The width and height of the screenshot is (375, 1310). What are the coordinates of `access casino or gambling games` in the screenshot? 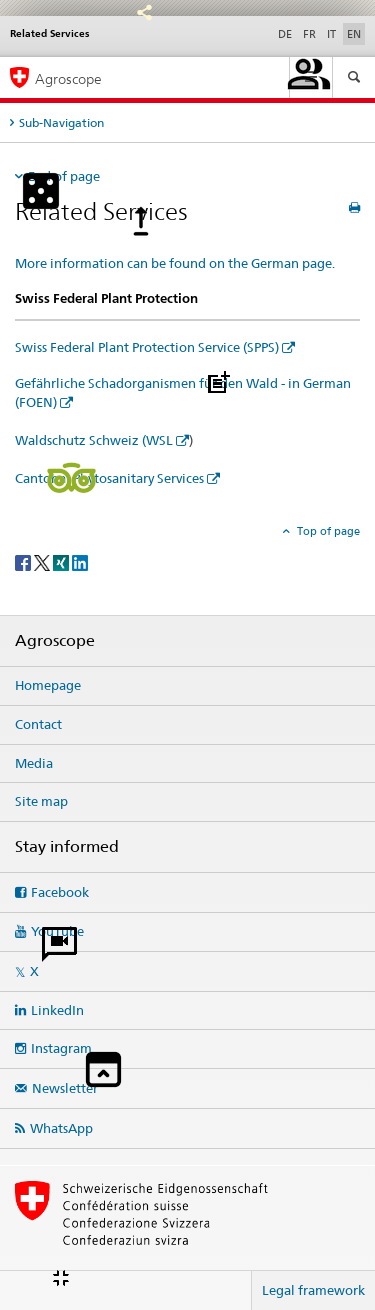 It's located at (41, 191).